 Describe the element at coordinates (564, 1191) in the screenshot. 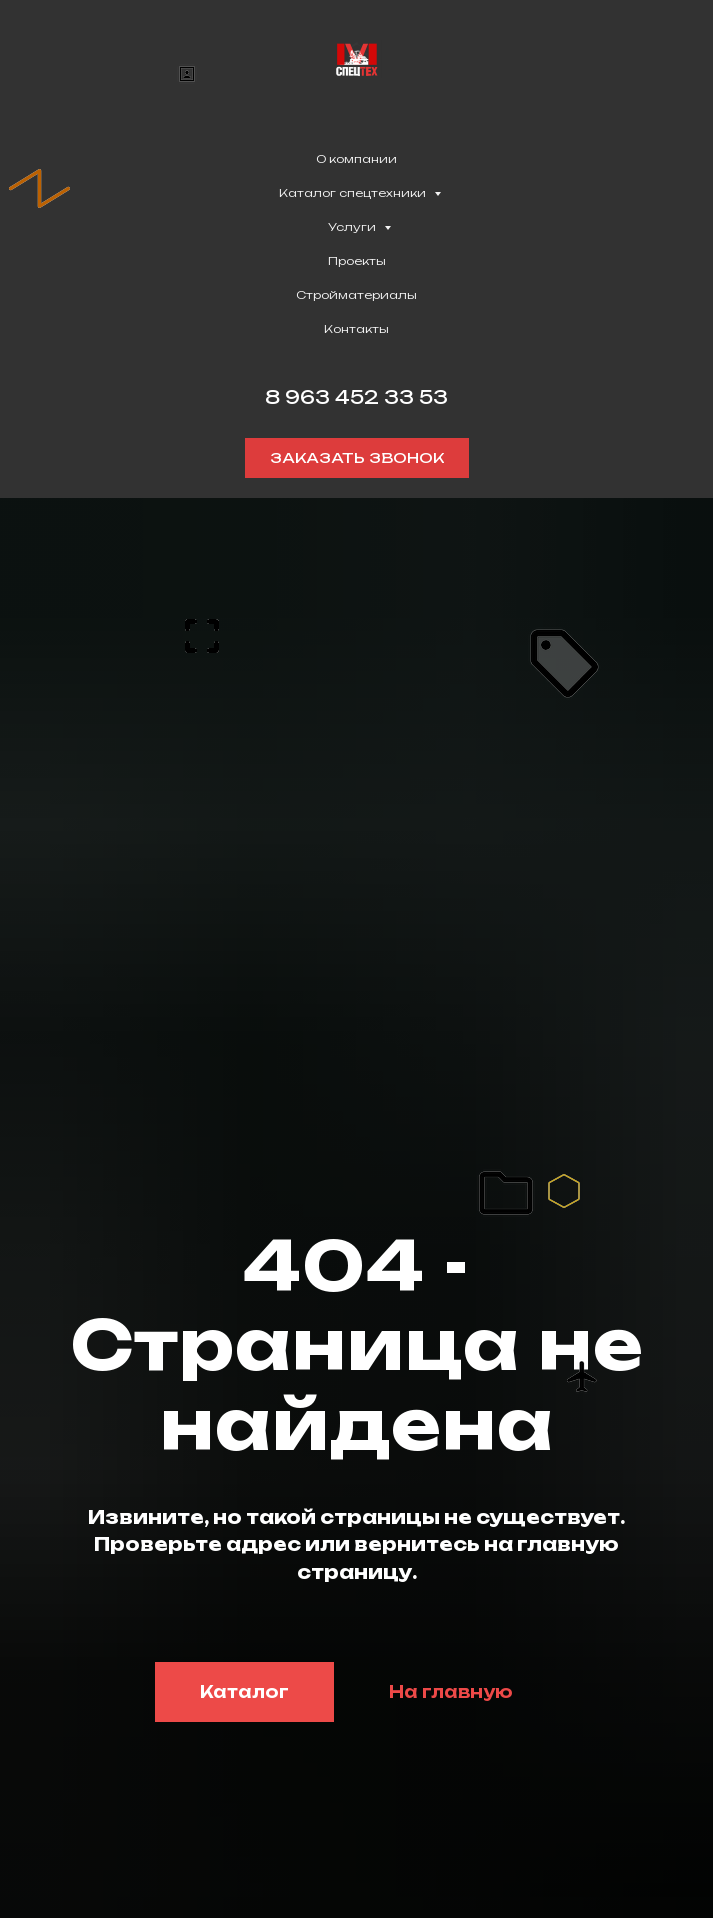

I see `generic shape or container element` at that location.